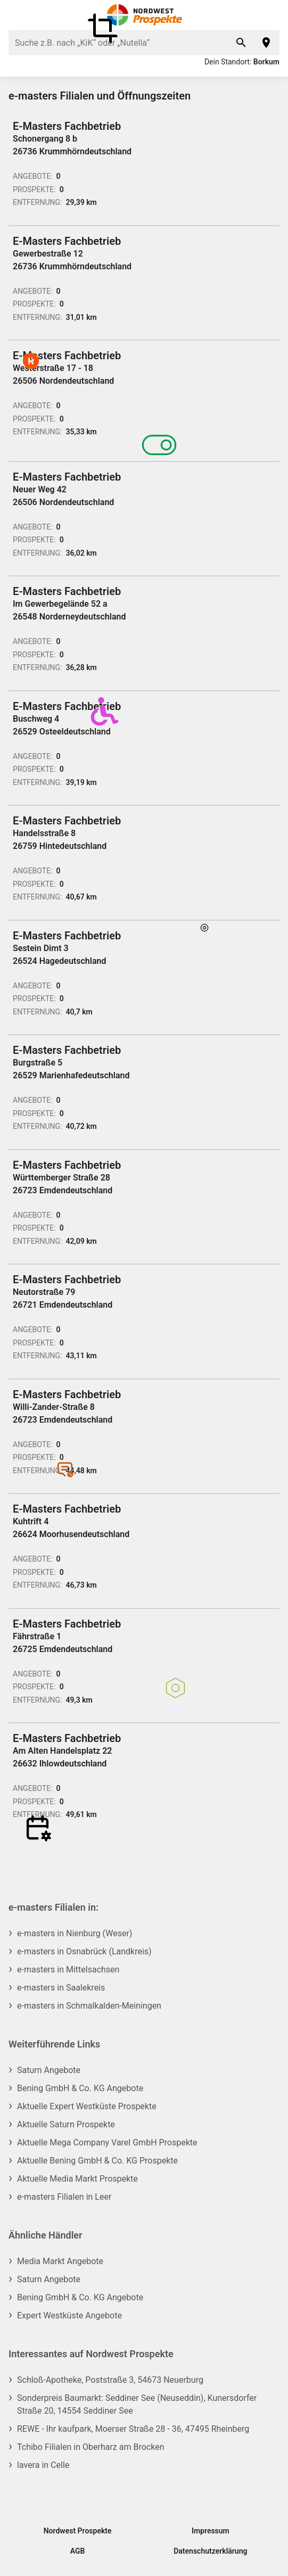 The width and height of the screenshot is (288, 2576). Describe the element at coordinates (65, 1469) in the screenshot. I see `cancel or block a message` at that location.